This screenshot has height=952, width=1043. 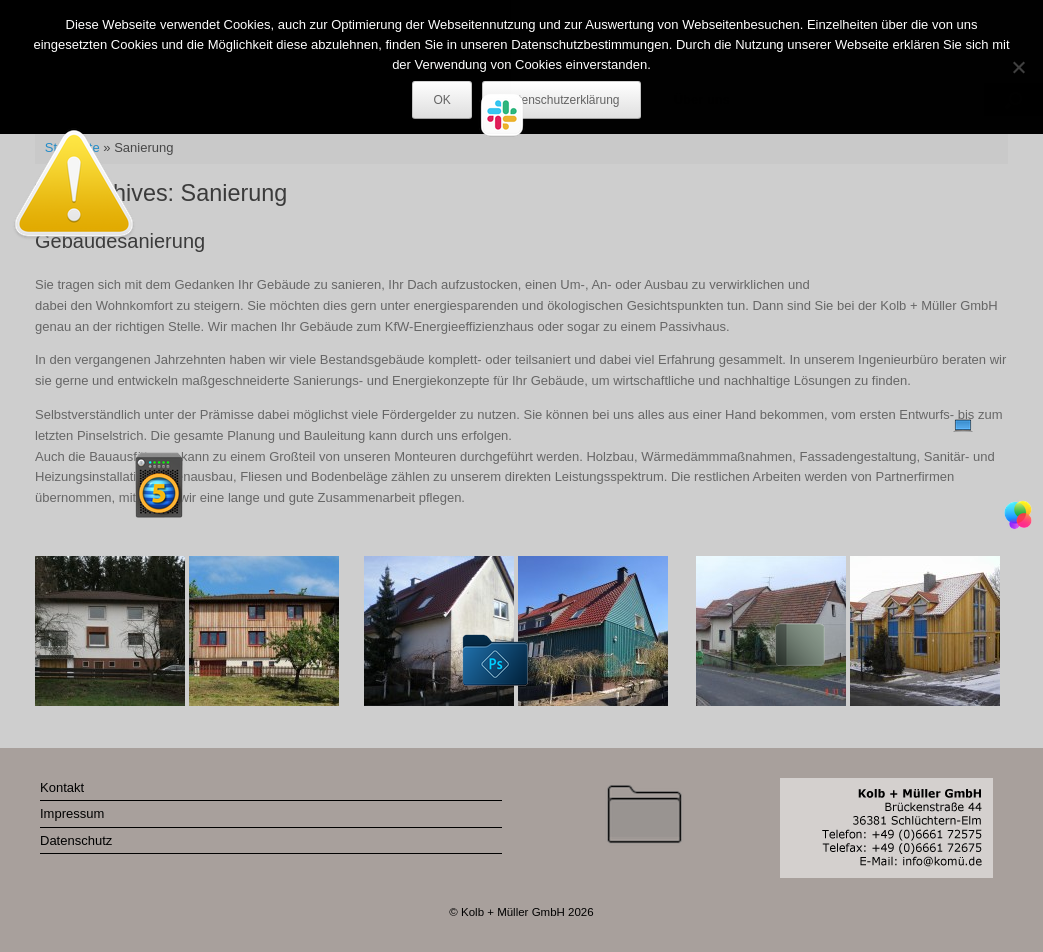 What do you see at coordinates (495, 662) in the screenshot?
I see `open folder containing Adobe Photoshop Express files` at bounding box center [495, 662].